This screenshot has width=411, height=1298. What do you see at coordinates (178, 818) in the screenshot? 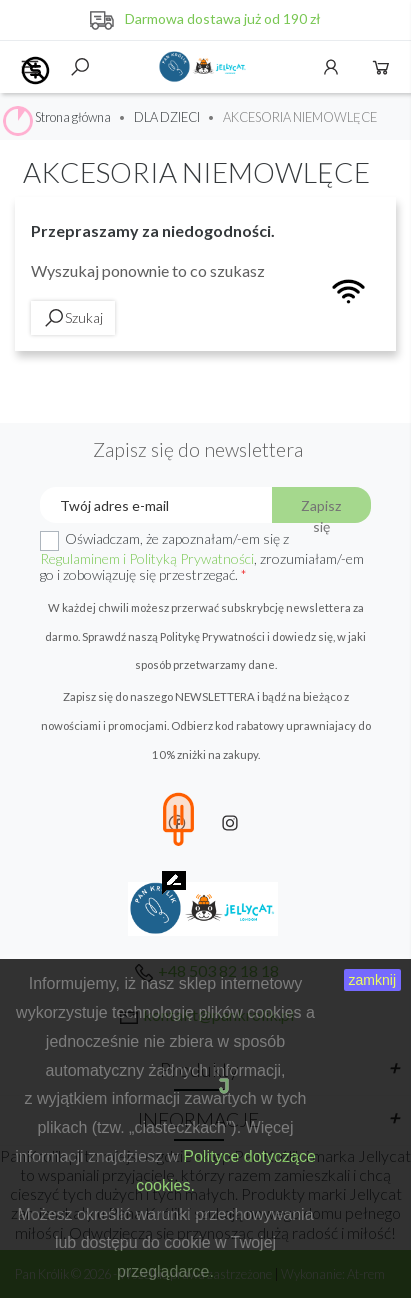
I see `access dessert or frozen treats category` at bounding box center [178, 818].